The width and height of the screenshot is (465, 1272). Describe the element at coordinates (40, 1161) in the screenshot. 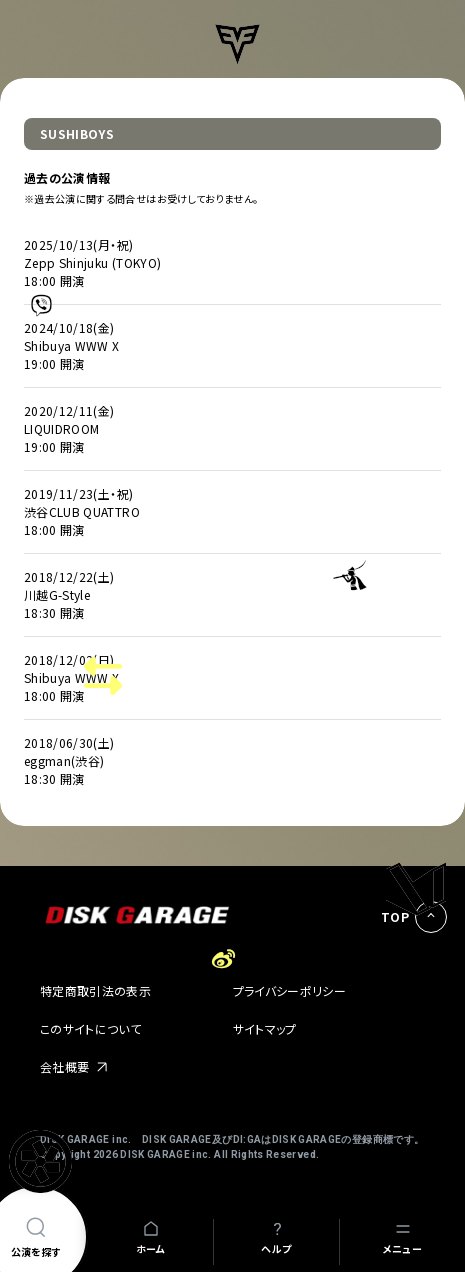

I see `open Pivotal Tracker app` at that location.